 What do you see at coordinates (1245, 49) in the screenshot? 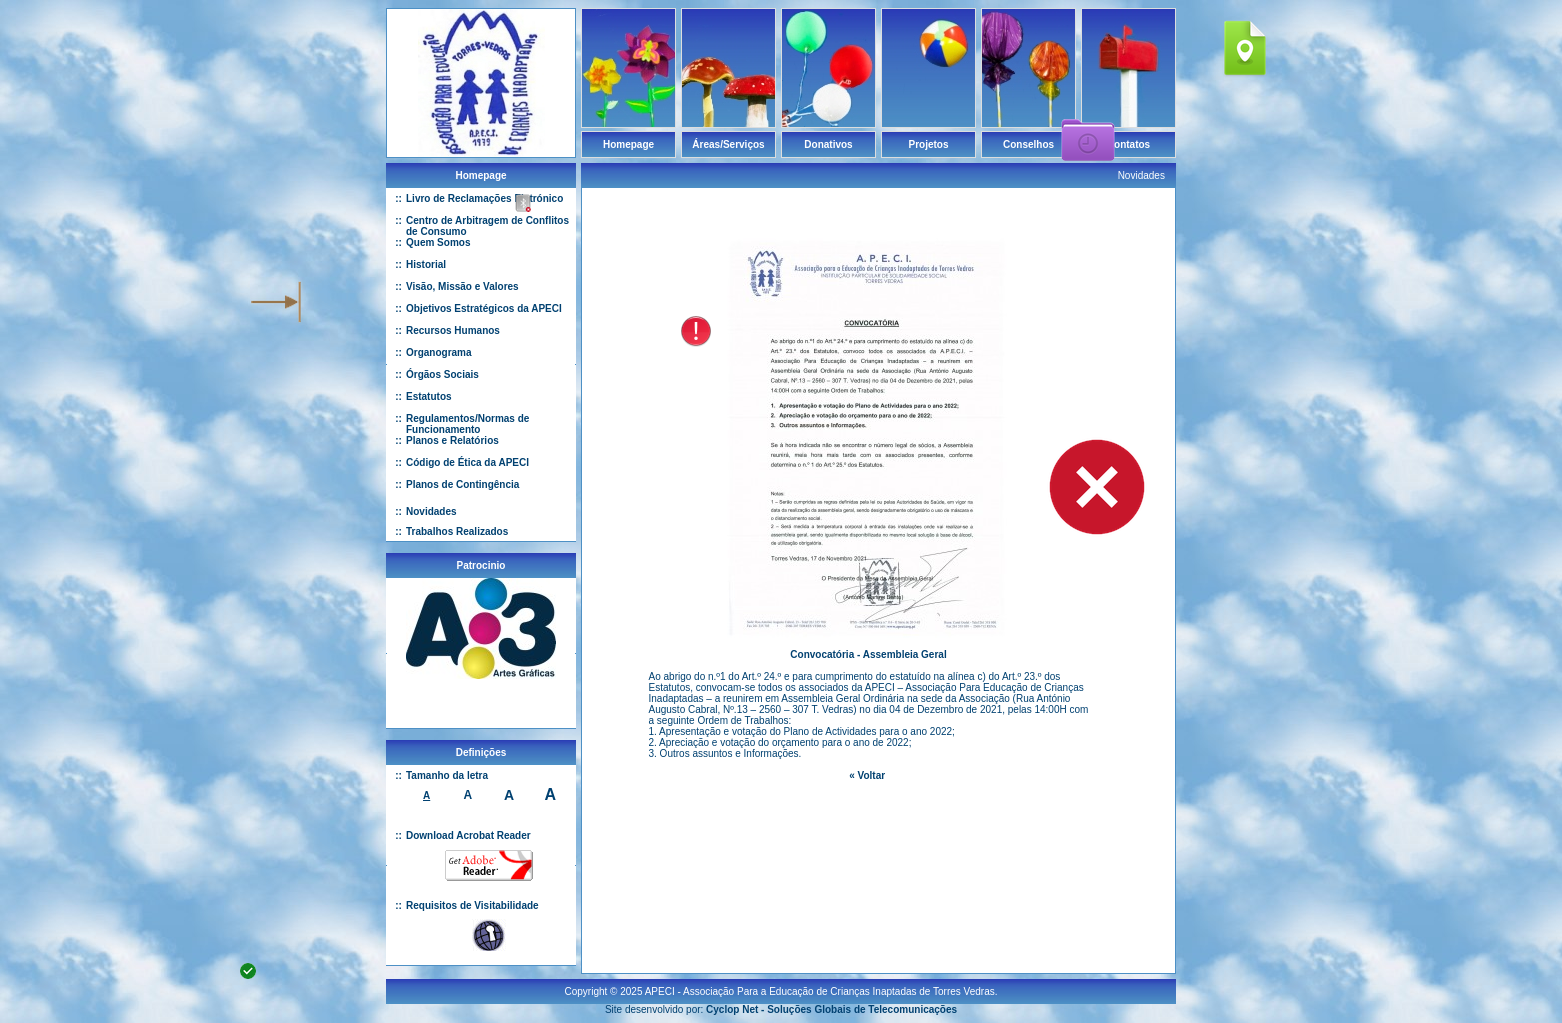
I see `openstreetmap data file` at bounding box center [1245, 49].